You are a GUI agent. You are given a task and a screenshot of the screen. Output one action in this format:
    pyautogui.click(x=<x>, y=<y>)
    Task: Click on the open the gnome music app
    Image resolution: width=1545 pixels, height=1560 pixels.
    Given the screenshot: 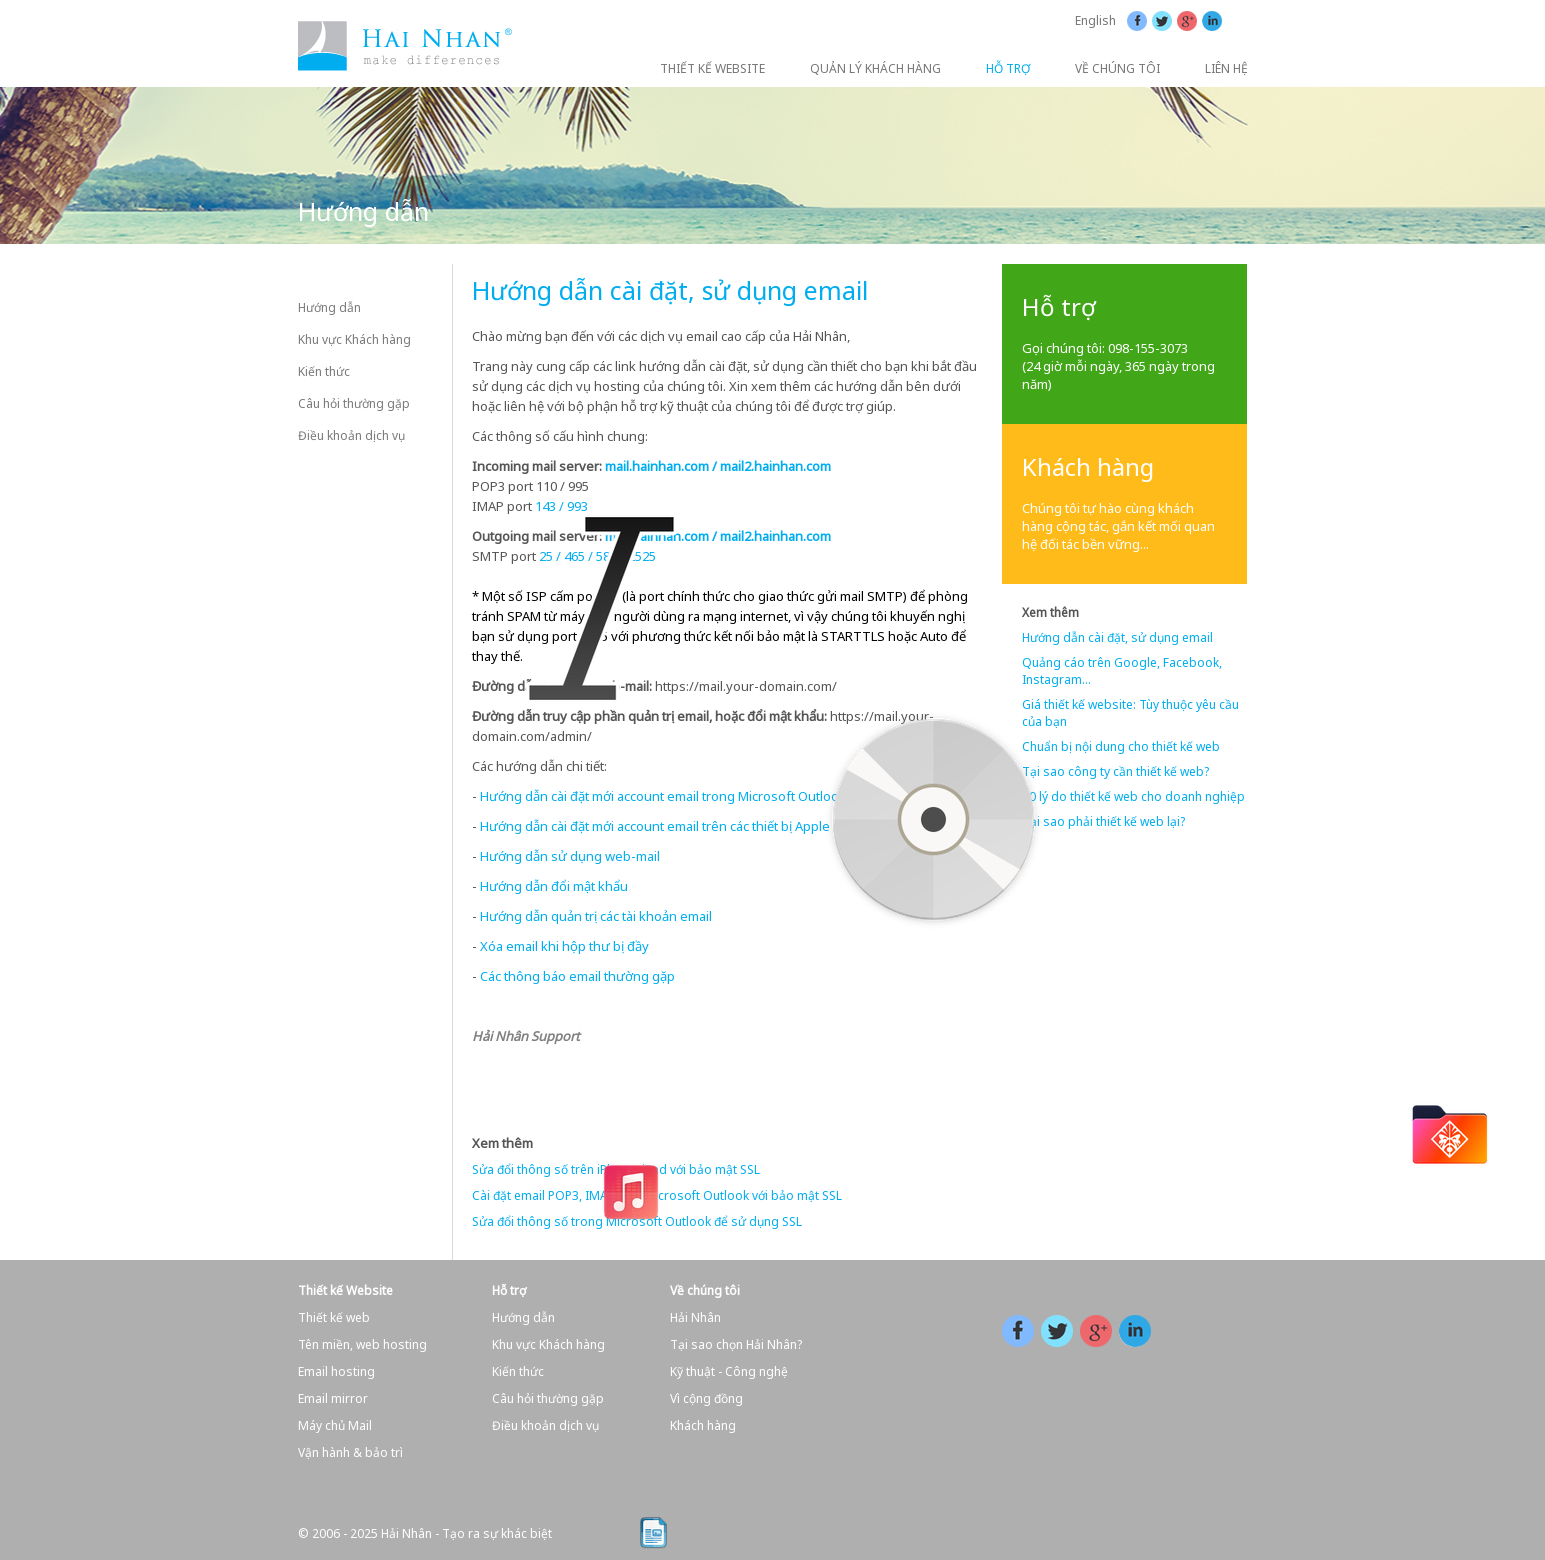 What is the action you would take?
    pyautogui.click(x=631, y=1192)
    